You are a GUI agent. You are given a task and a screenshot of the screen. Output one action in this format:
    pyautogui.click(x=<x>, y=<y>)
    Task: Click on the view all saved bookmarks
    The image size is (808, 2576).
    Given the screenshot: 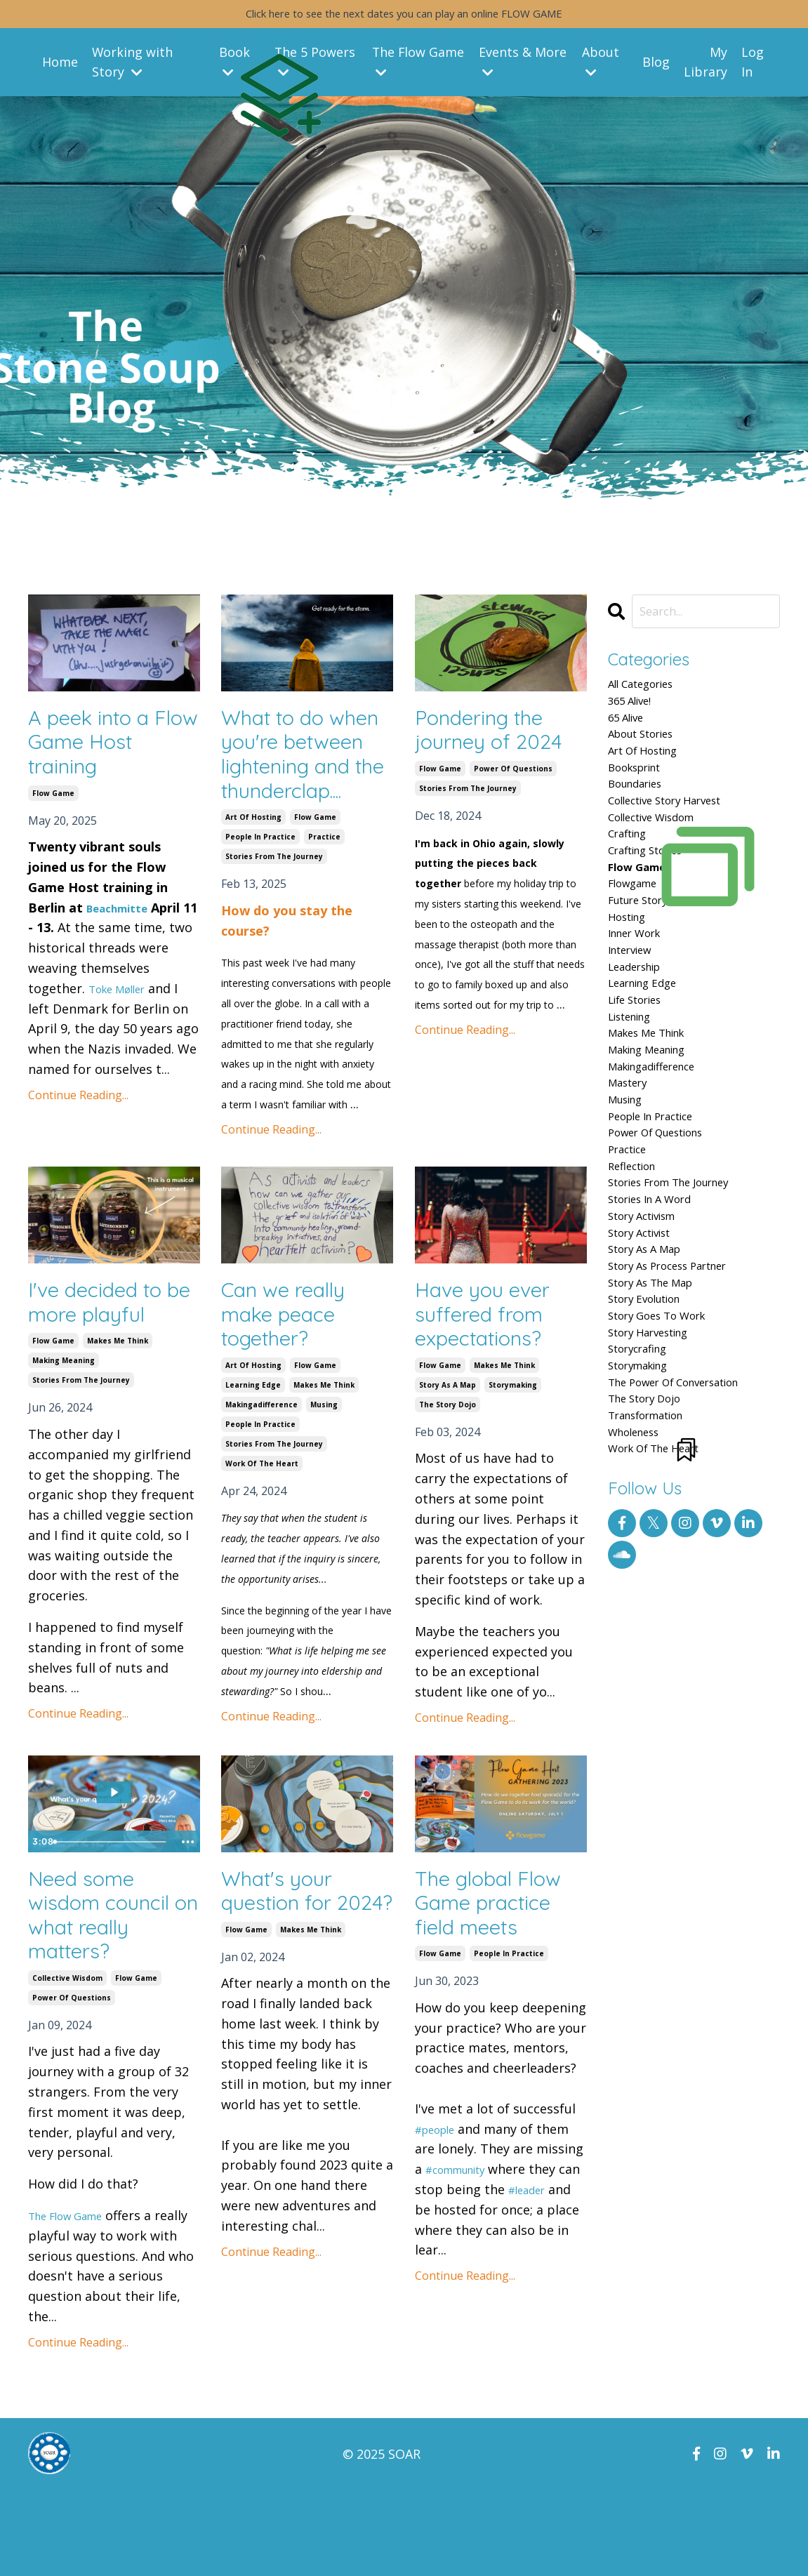 What is the action you would take?
    pyautogui.click(x=686, y=1449)
    